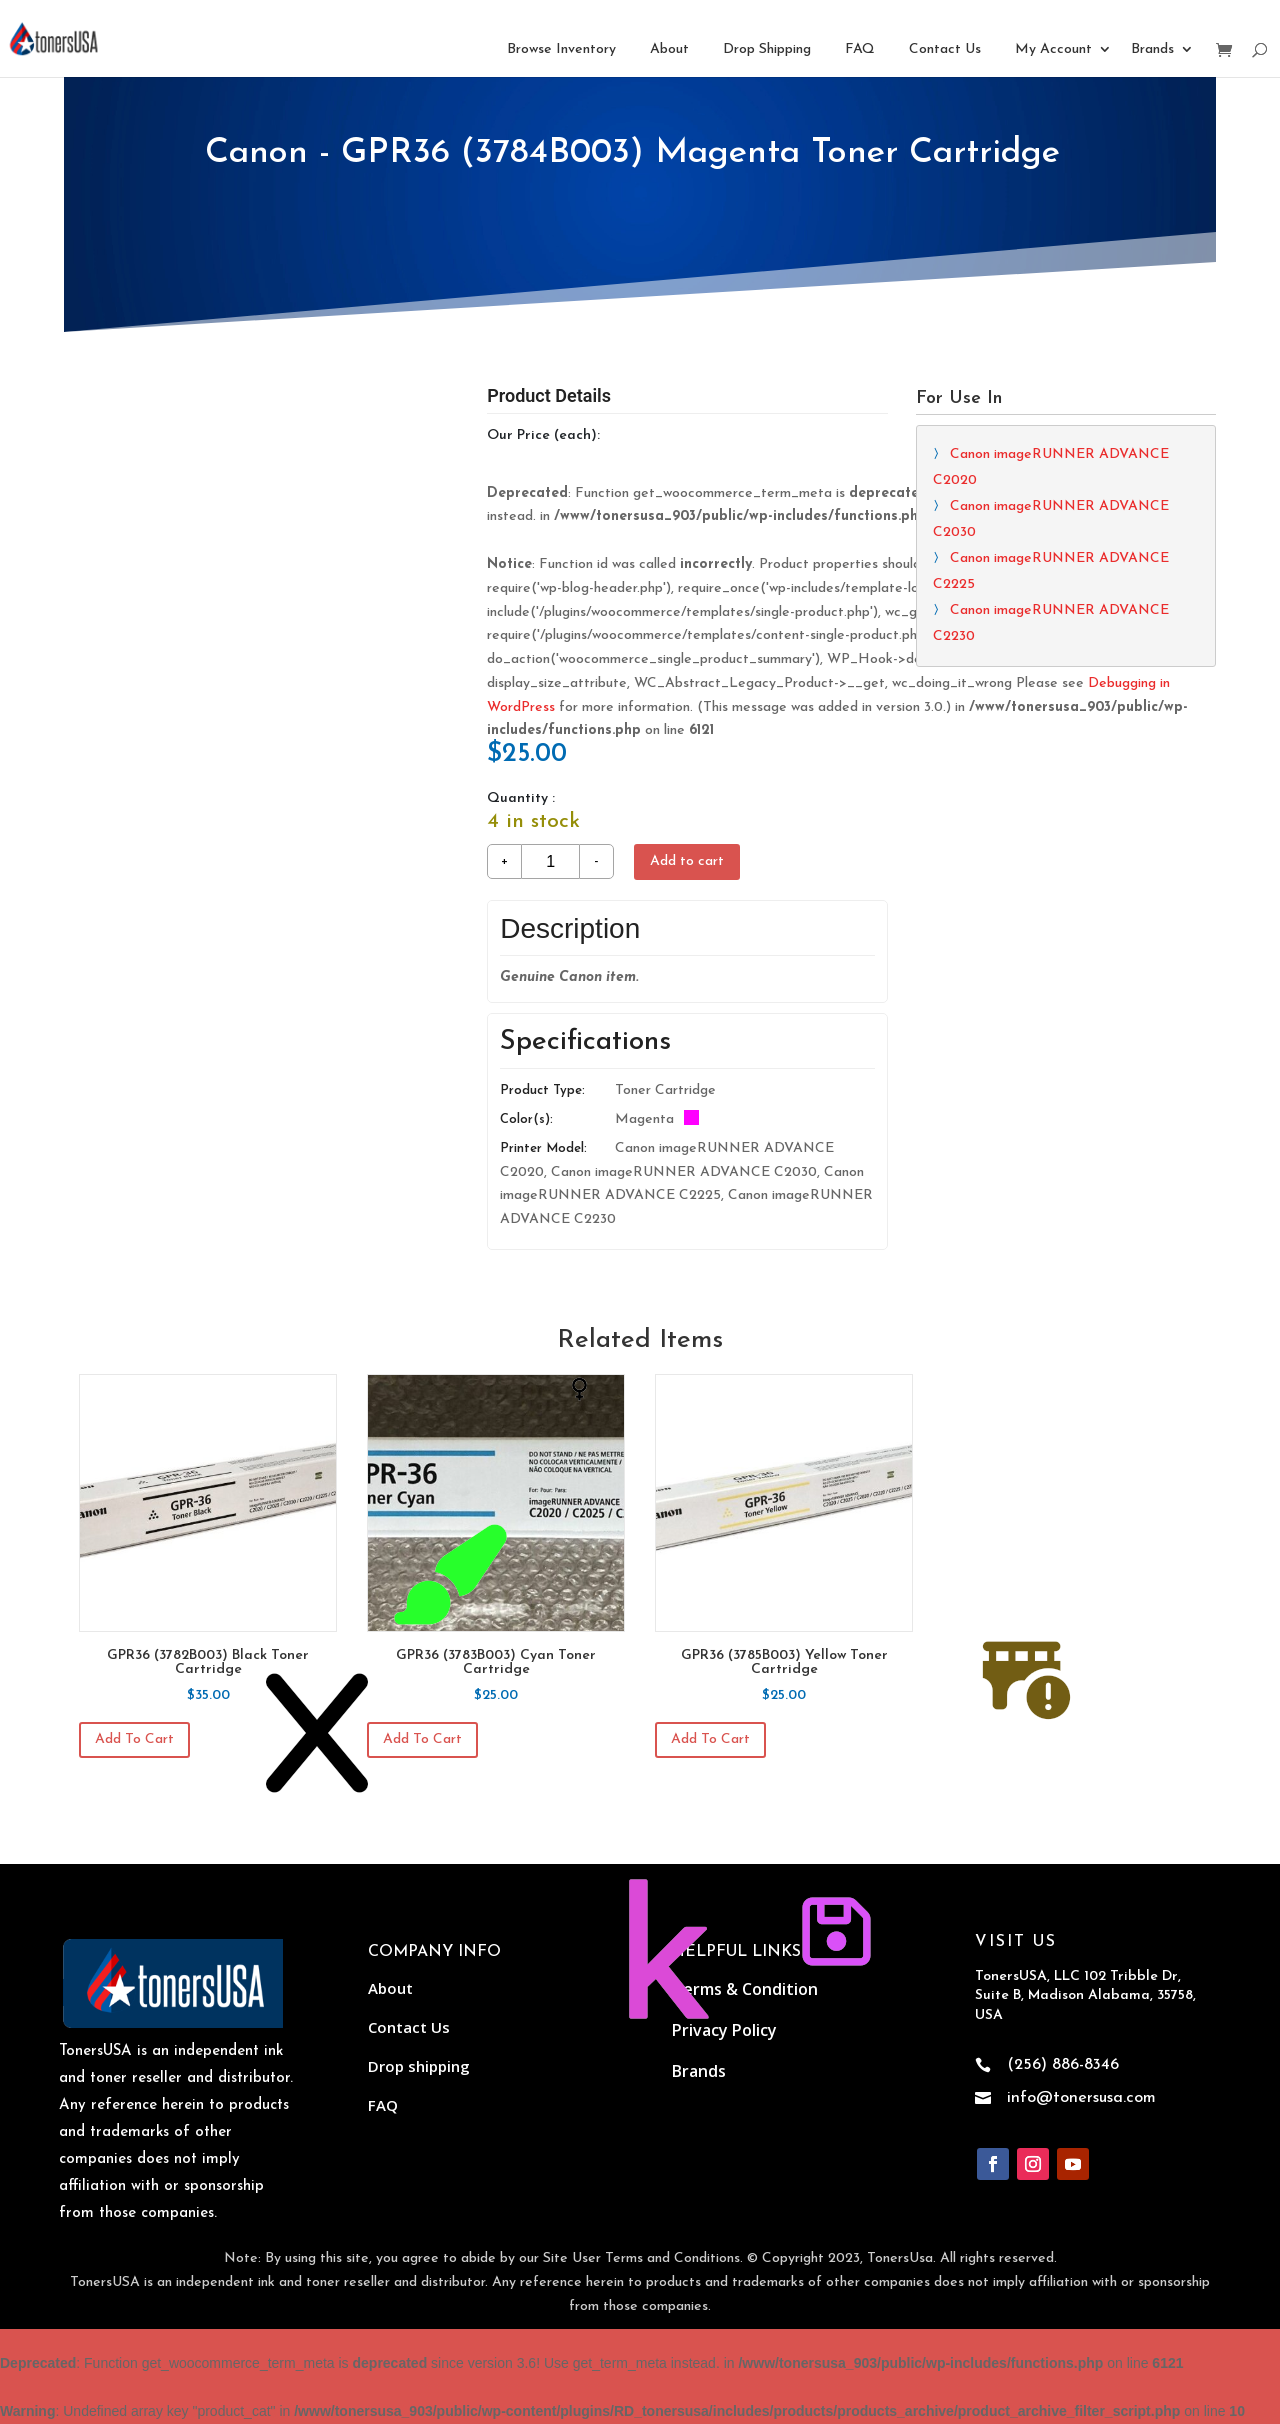 The image size is (1280, 2424). What do you see at coordinates (450, 1574) in the screenshot?
I see `access drawing or painting tools` at bounding box center [450, 1574].